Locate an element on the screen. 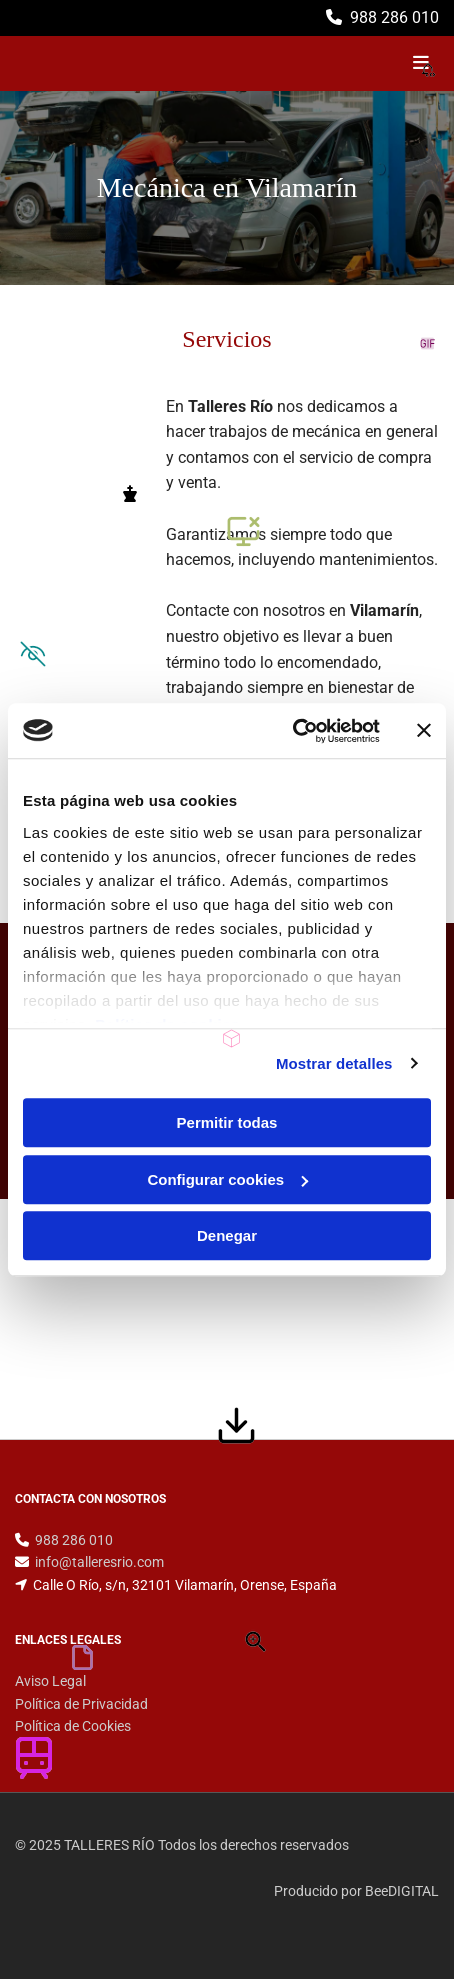 The width and height of the screenshot is (454, 1979). stop sharing your screen is located at coordinates (243, 531).